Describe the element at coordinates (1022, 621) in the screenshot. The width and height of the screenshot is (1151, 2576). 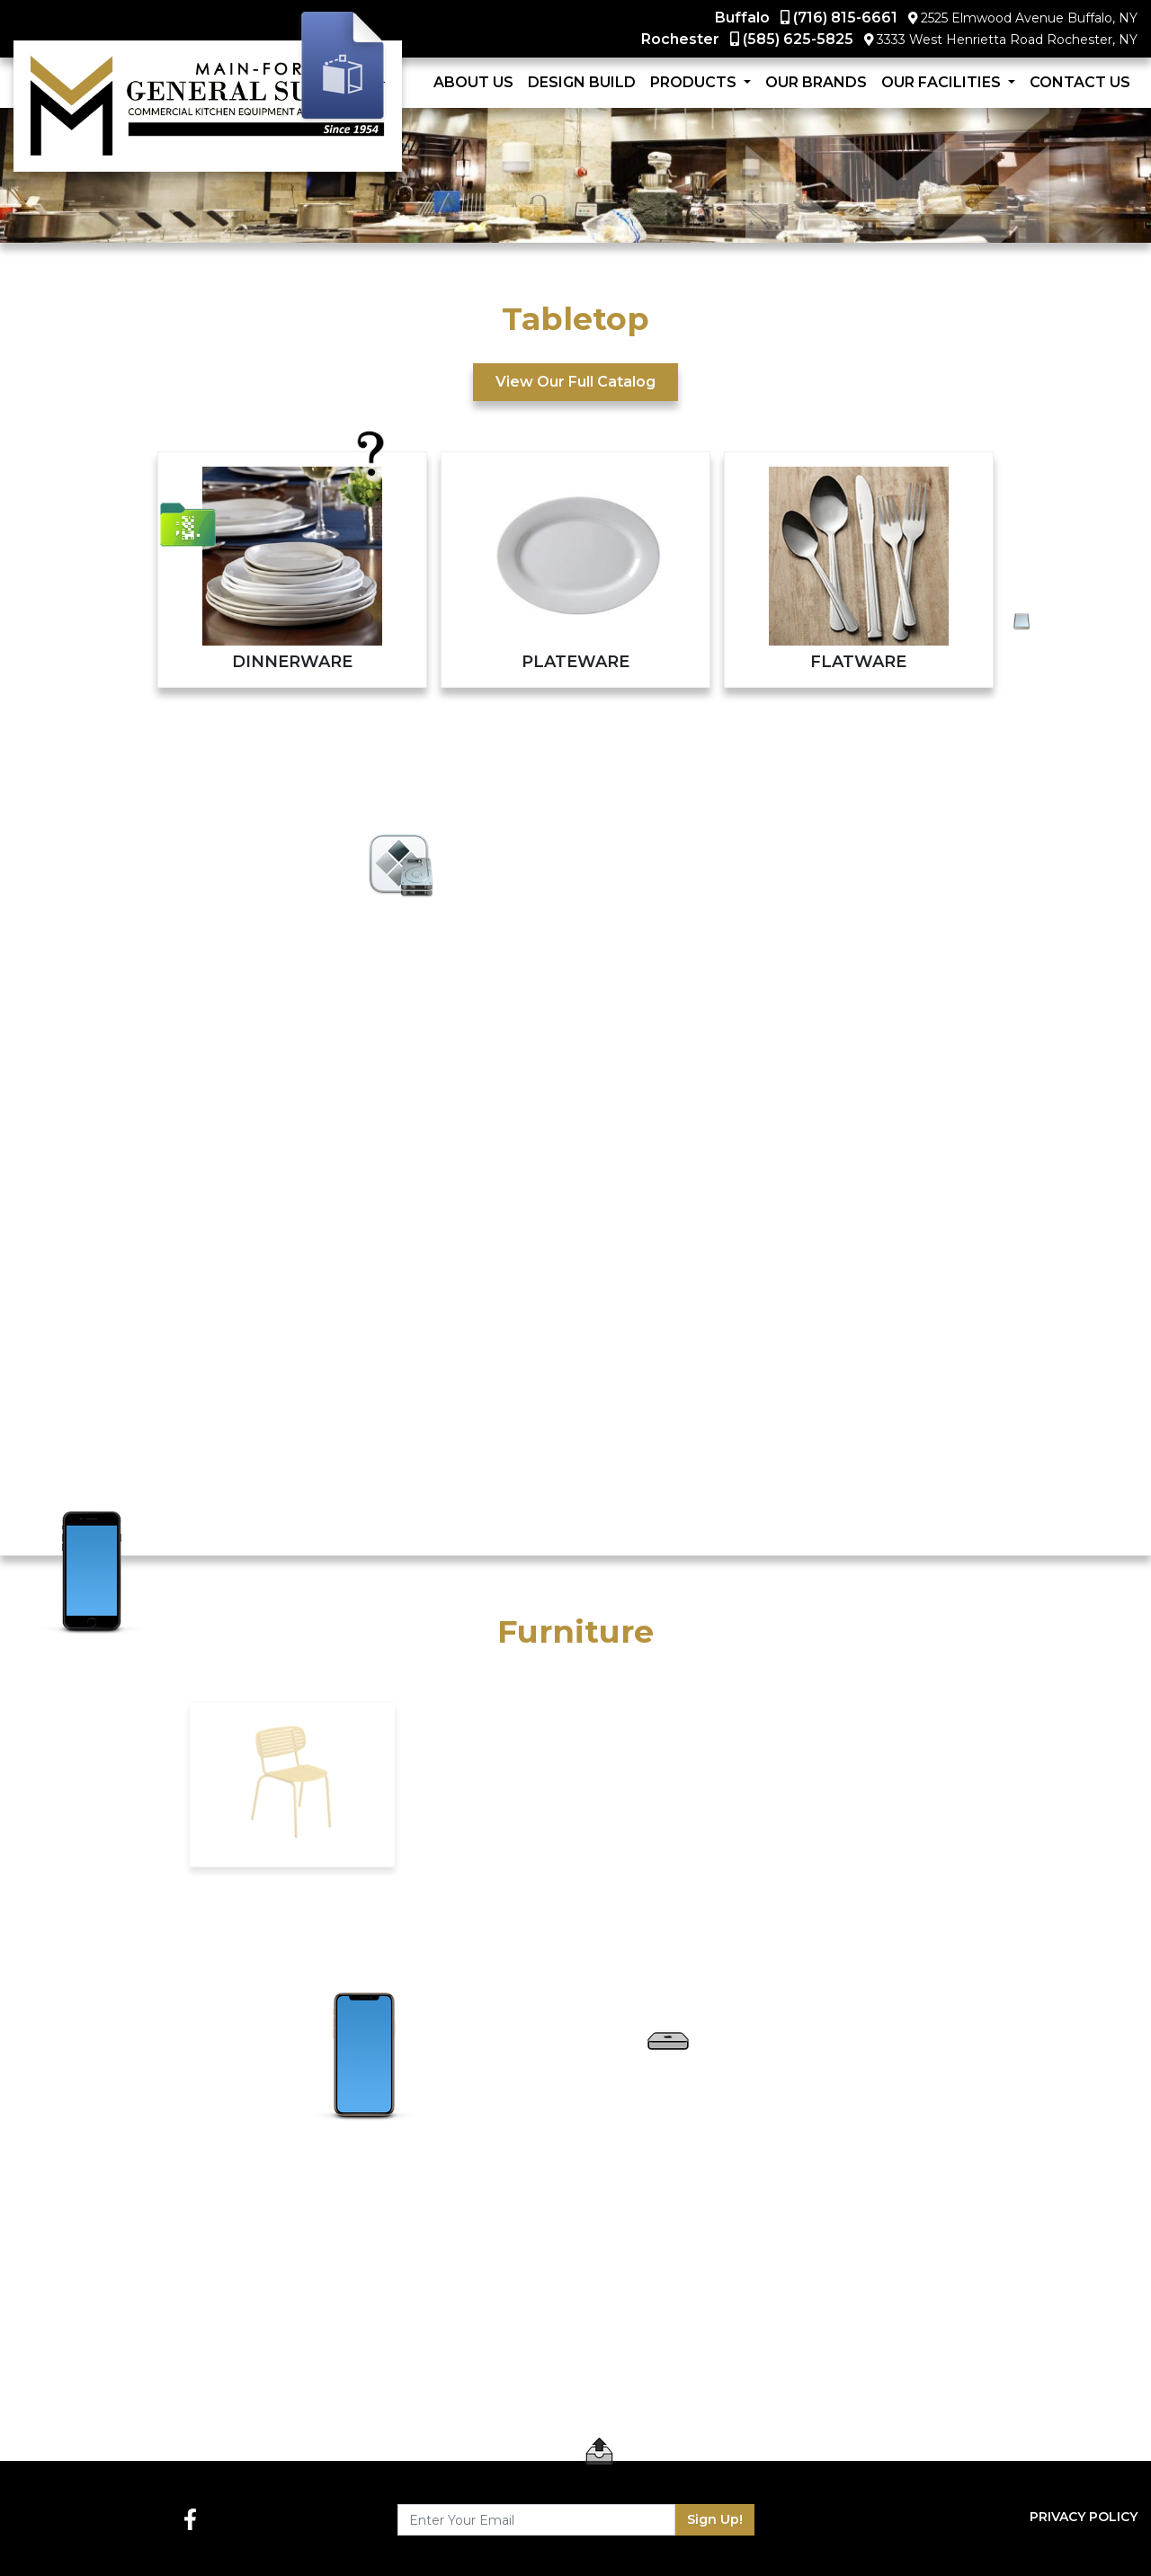
I see `removable storage device connected` at that location.